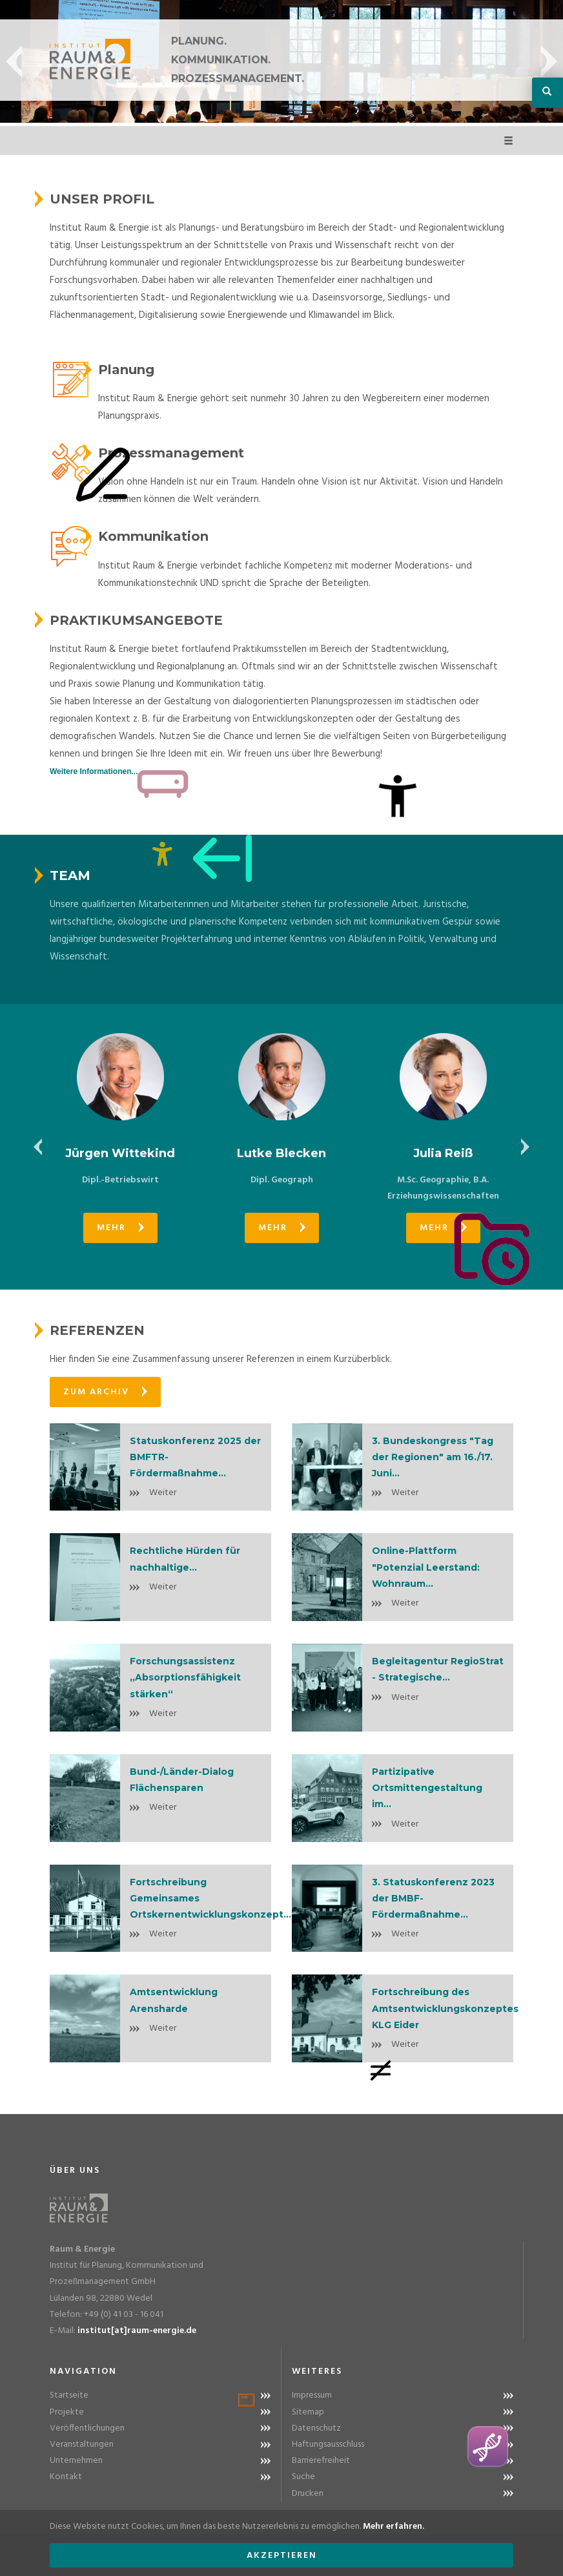 The image size is (563, 2576). I want to click on open application window, so click(246, 2400).